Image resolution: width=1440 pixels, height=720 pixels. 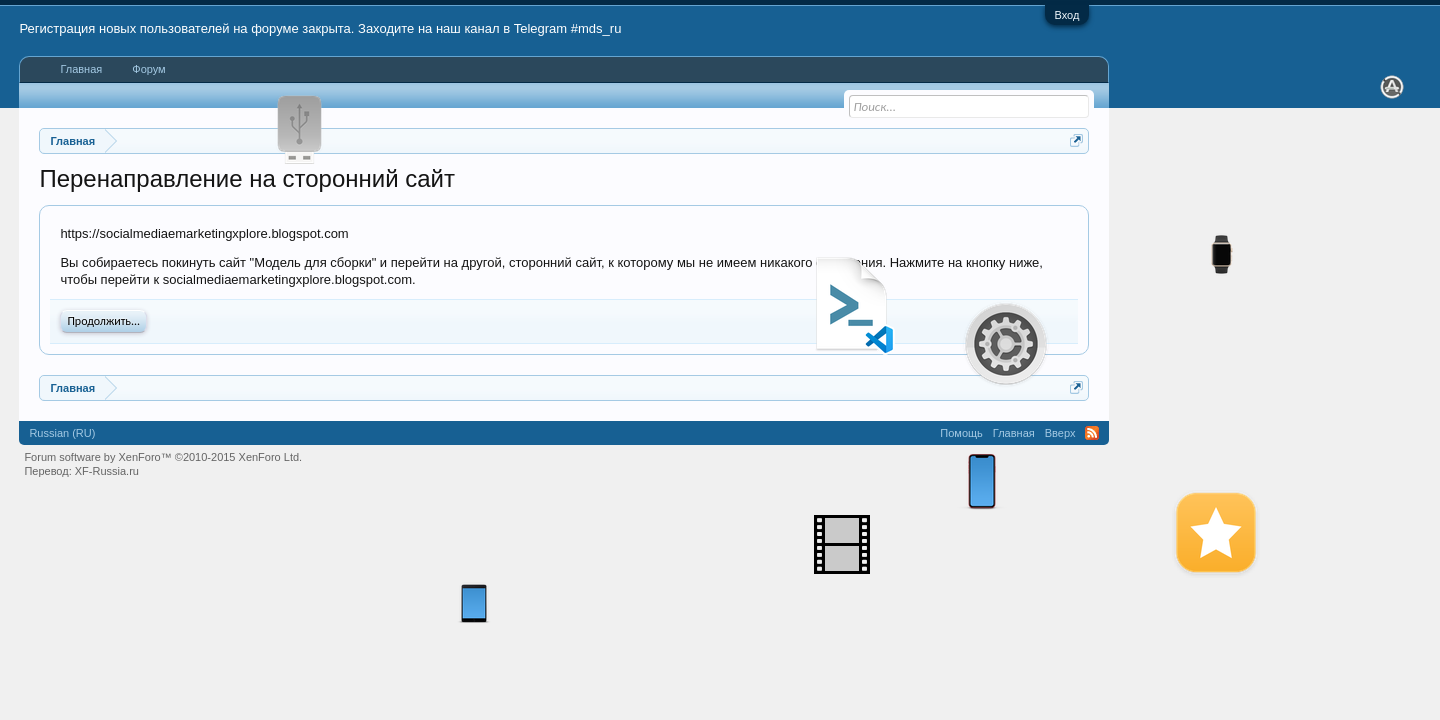 What do you see at coordinates (1006, 344) in the screenshot?
I see `open system settings` at bounding box center [1006, 344].